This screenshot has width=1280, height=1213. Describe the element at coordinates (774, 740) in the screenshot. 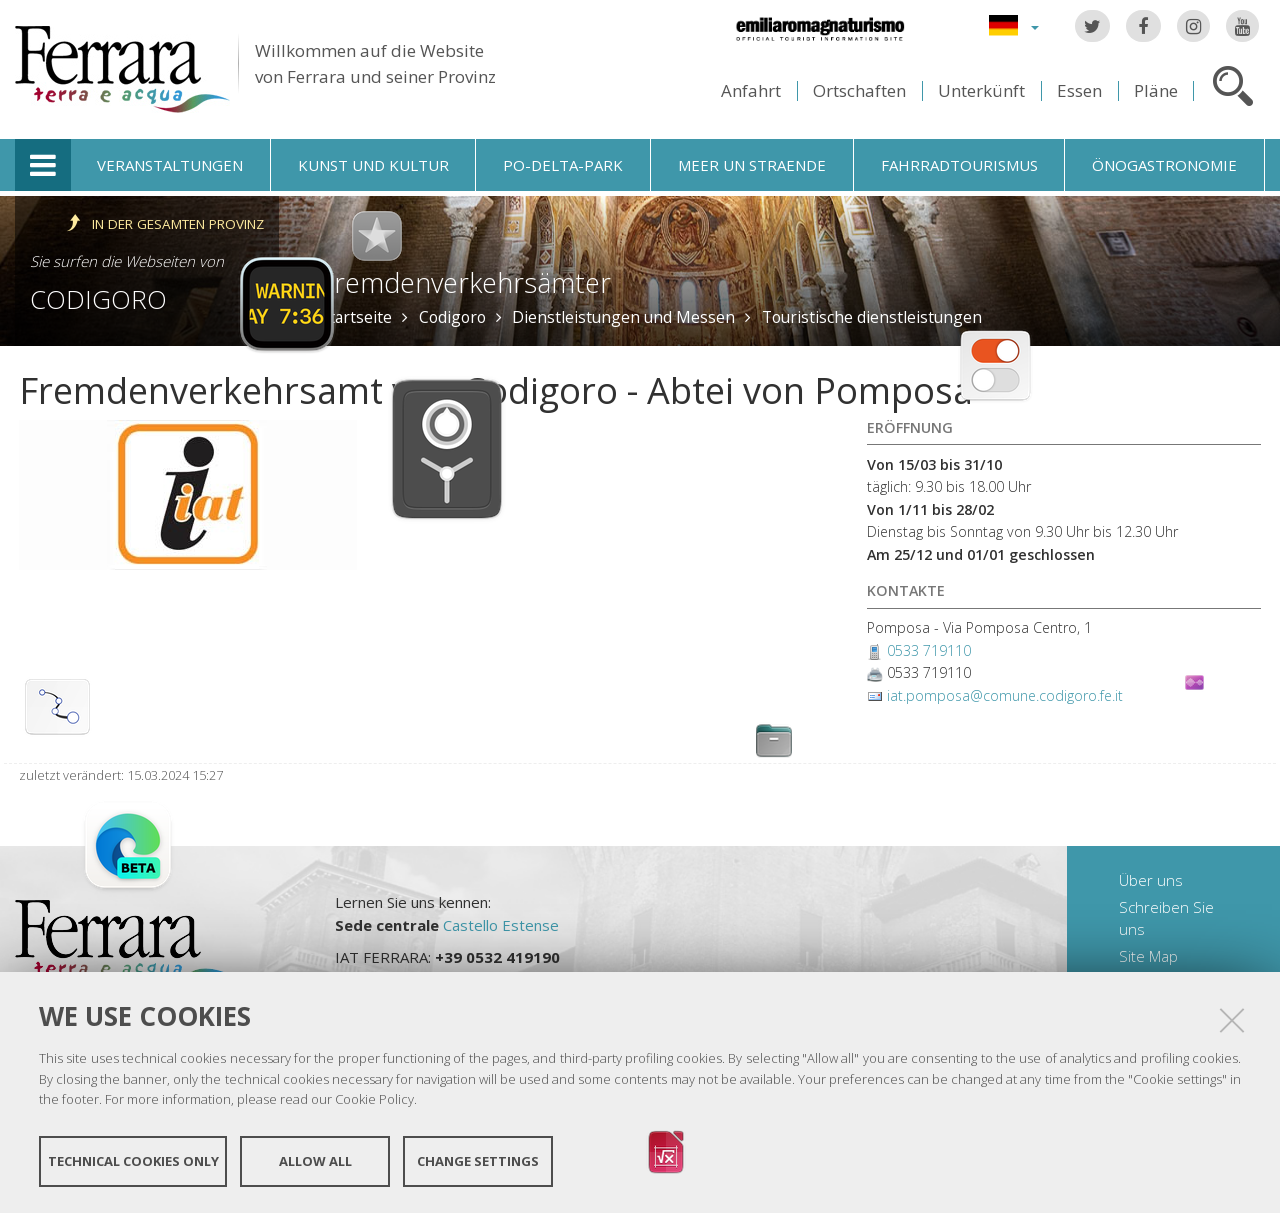

I see `open the nautilus file manager` at that location.